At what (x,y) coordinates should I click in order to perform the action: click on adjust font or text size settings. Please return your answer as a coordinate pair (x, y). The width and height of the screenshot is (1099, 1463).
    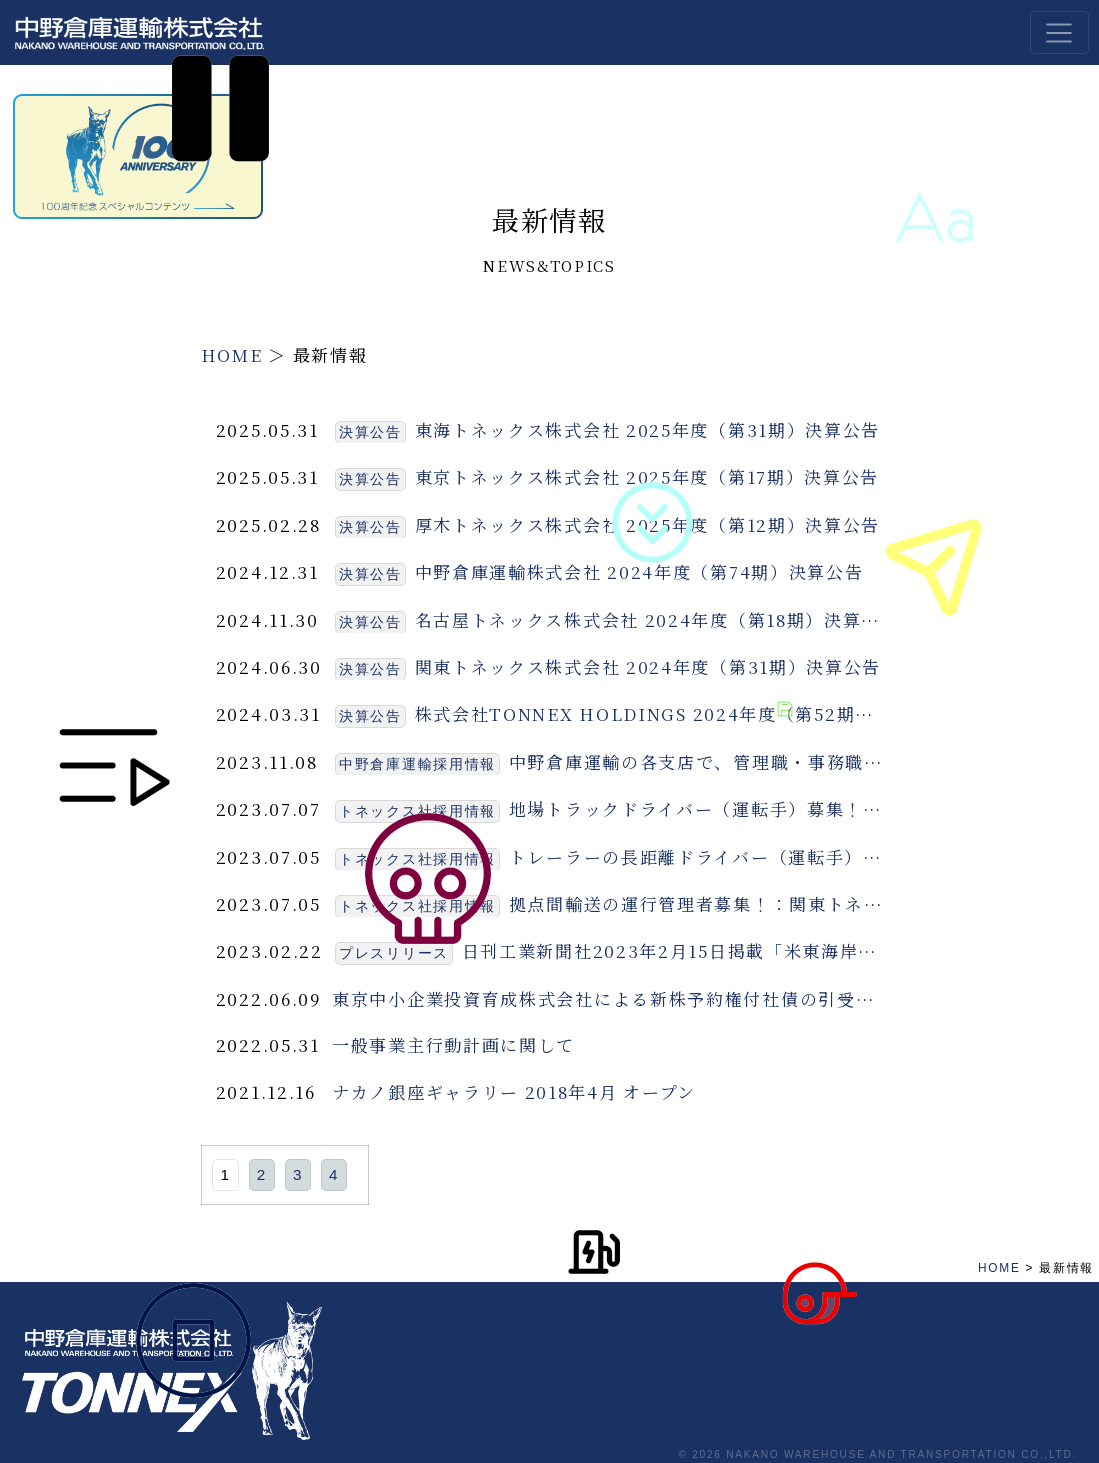
    Looking at the image, I should click on (936, 219).